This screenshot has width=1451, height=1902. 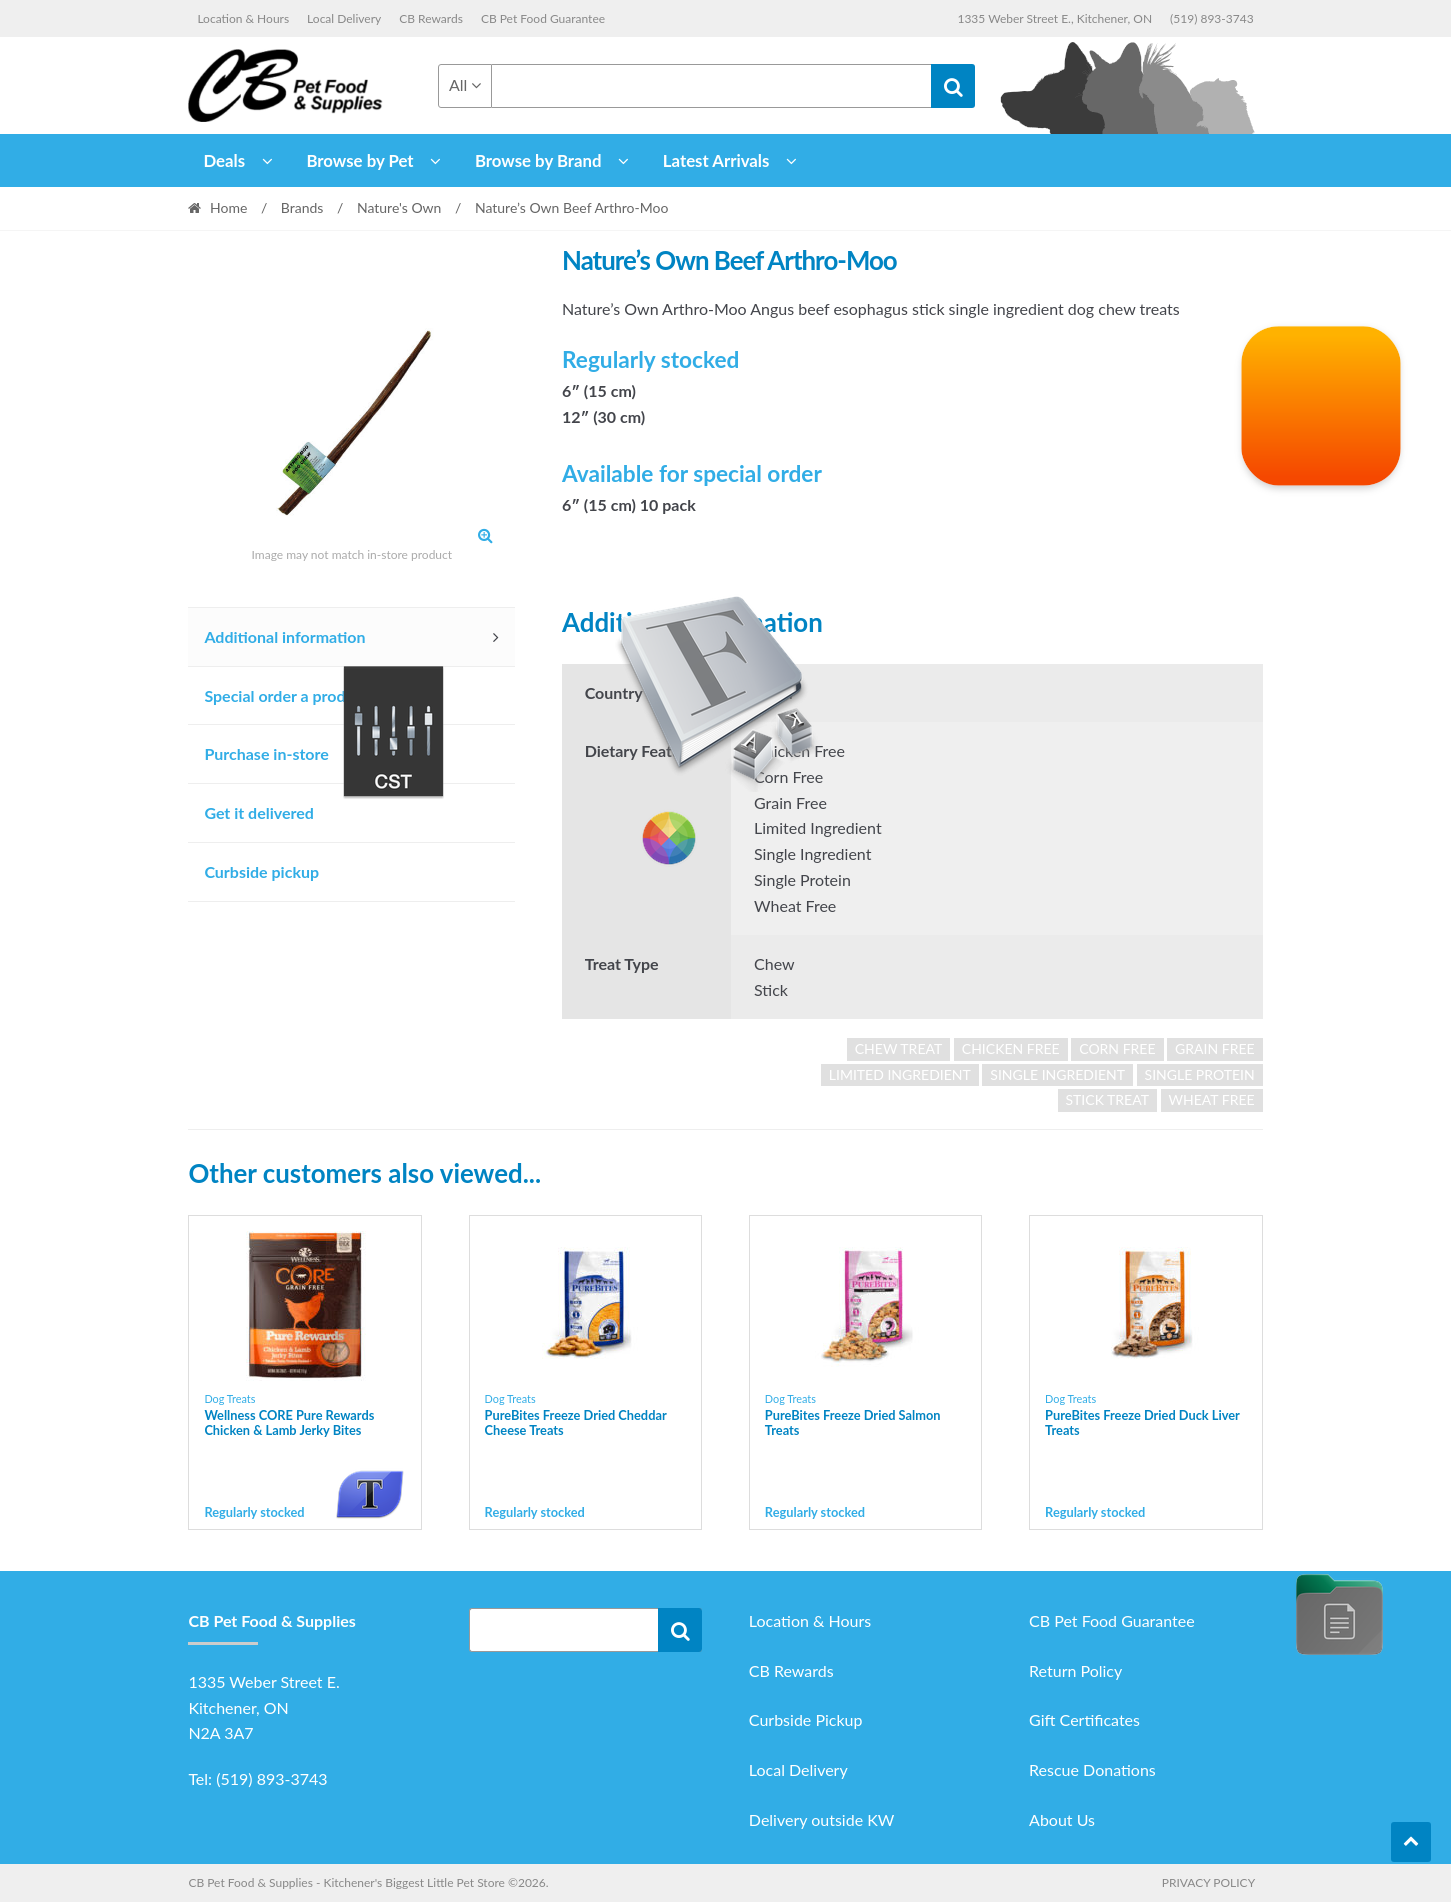 What do you see at coordinates (669, 838) in the screenshot?
I see `open color picker tool` at bounding box center [669, 838].